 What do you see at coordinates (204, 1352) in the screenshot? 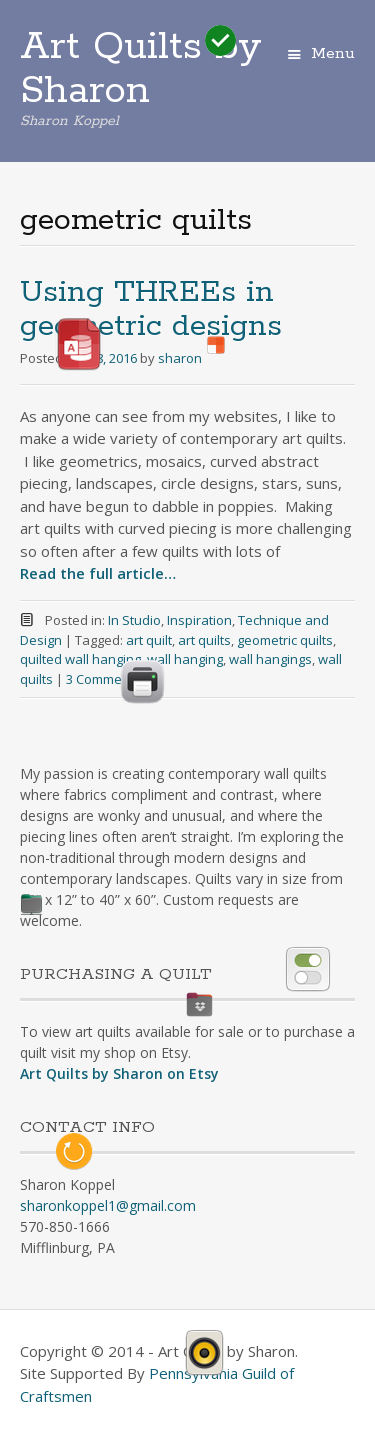
I see `open rhythmbox music player` at bounding box center [204, 1352].